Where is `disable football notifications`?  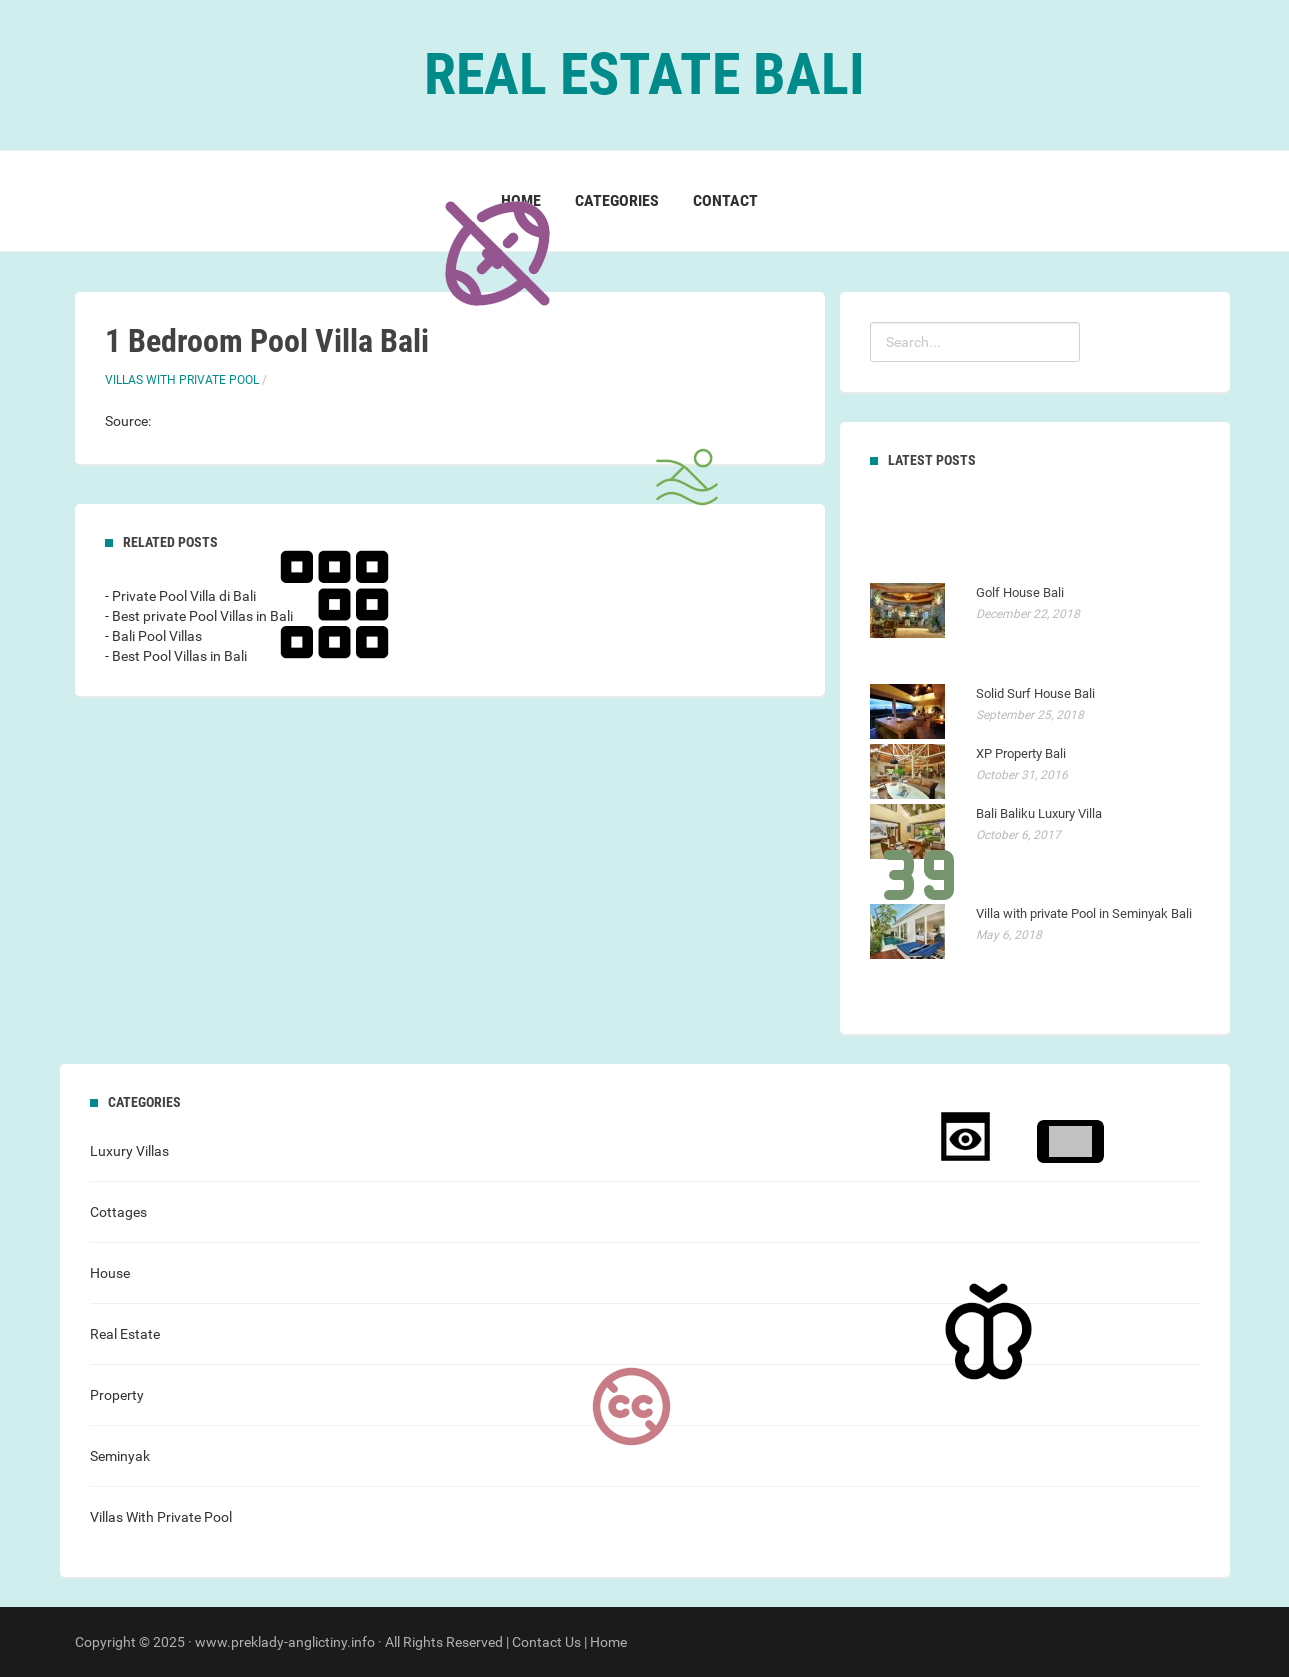
disable football notifications is located at coordinates (497, 253).